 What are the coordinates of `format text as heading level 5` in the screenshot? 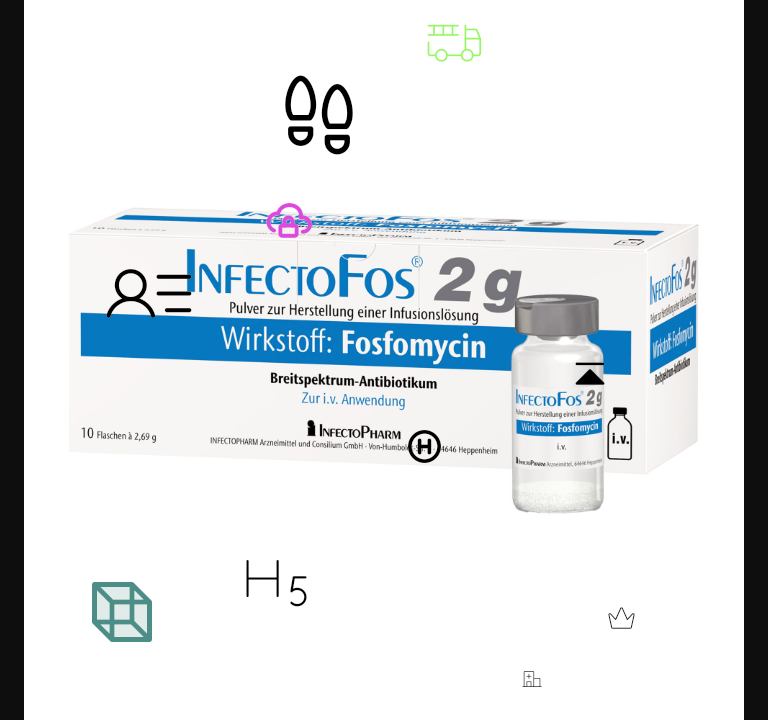 It's located at (273, 582).